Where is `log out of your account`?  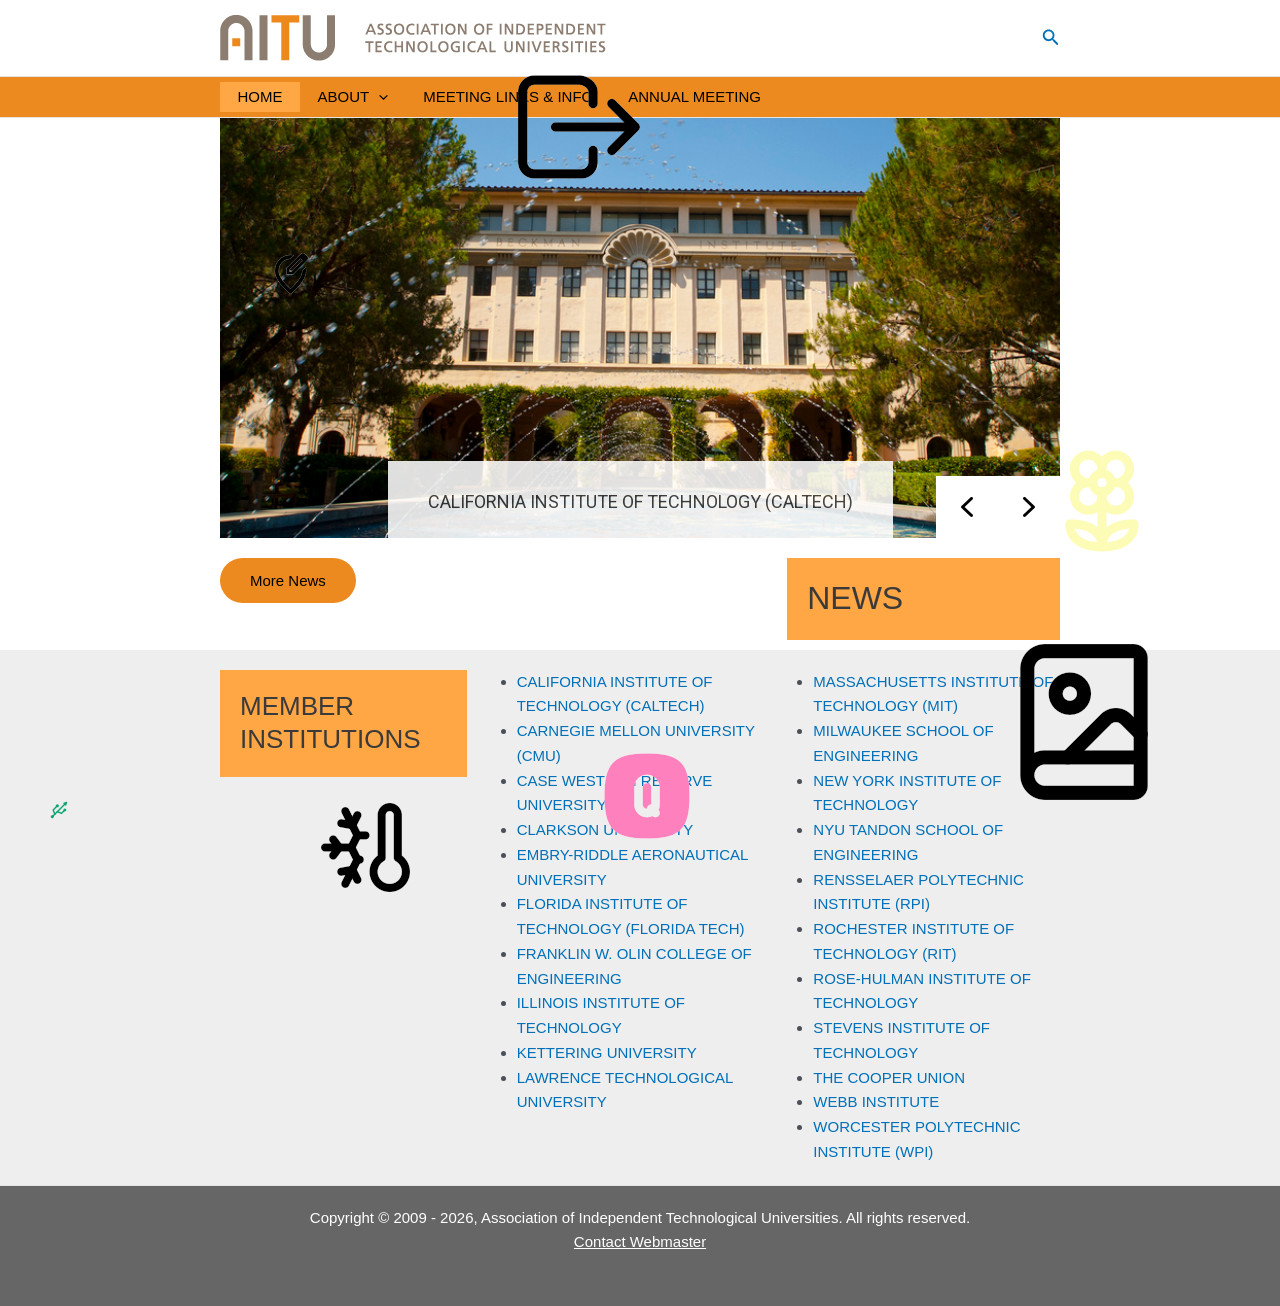
log out of your account is located at coordinates (579, 127).